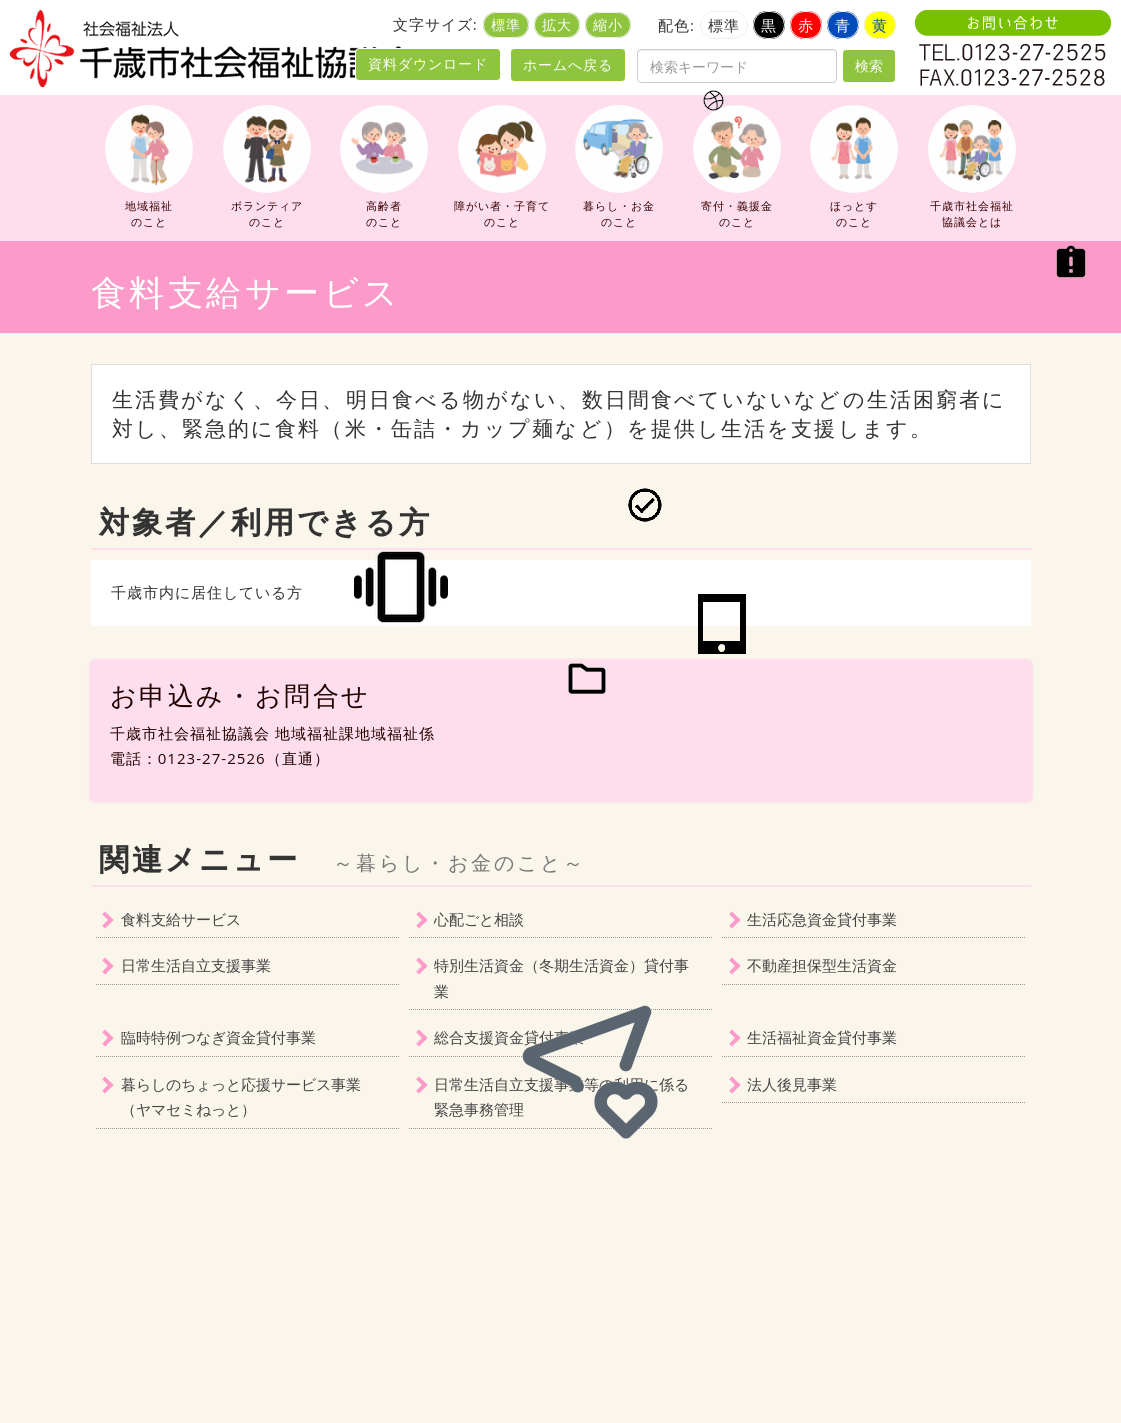  What do you see at coordinates (713, 100) in the screenshot?
I see `view dribbble profile or portfolio` at bounding box center [713, 100].